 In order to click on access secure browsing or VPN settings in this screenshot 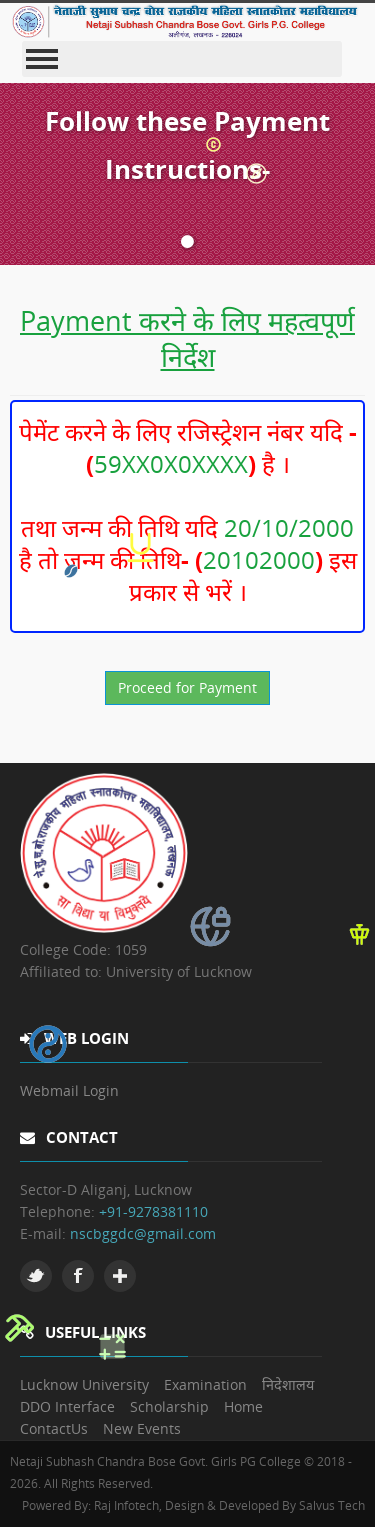, I will do `click(210, 926)`.